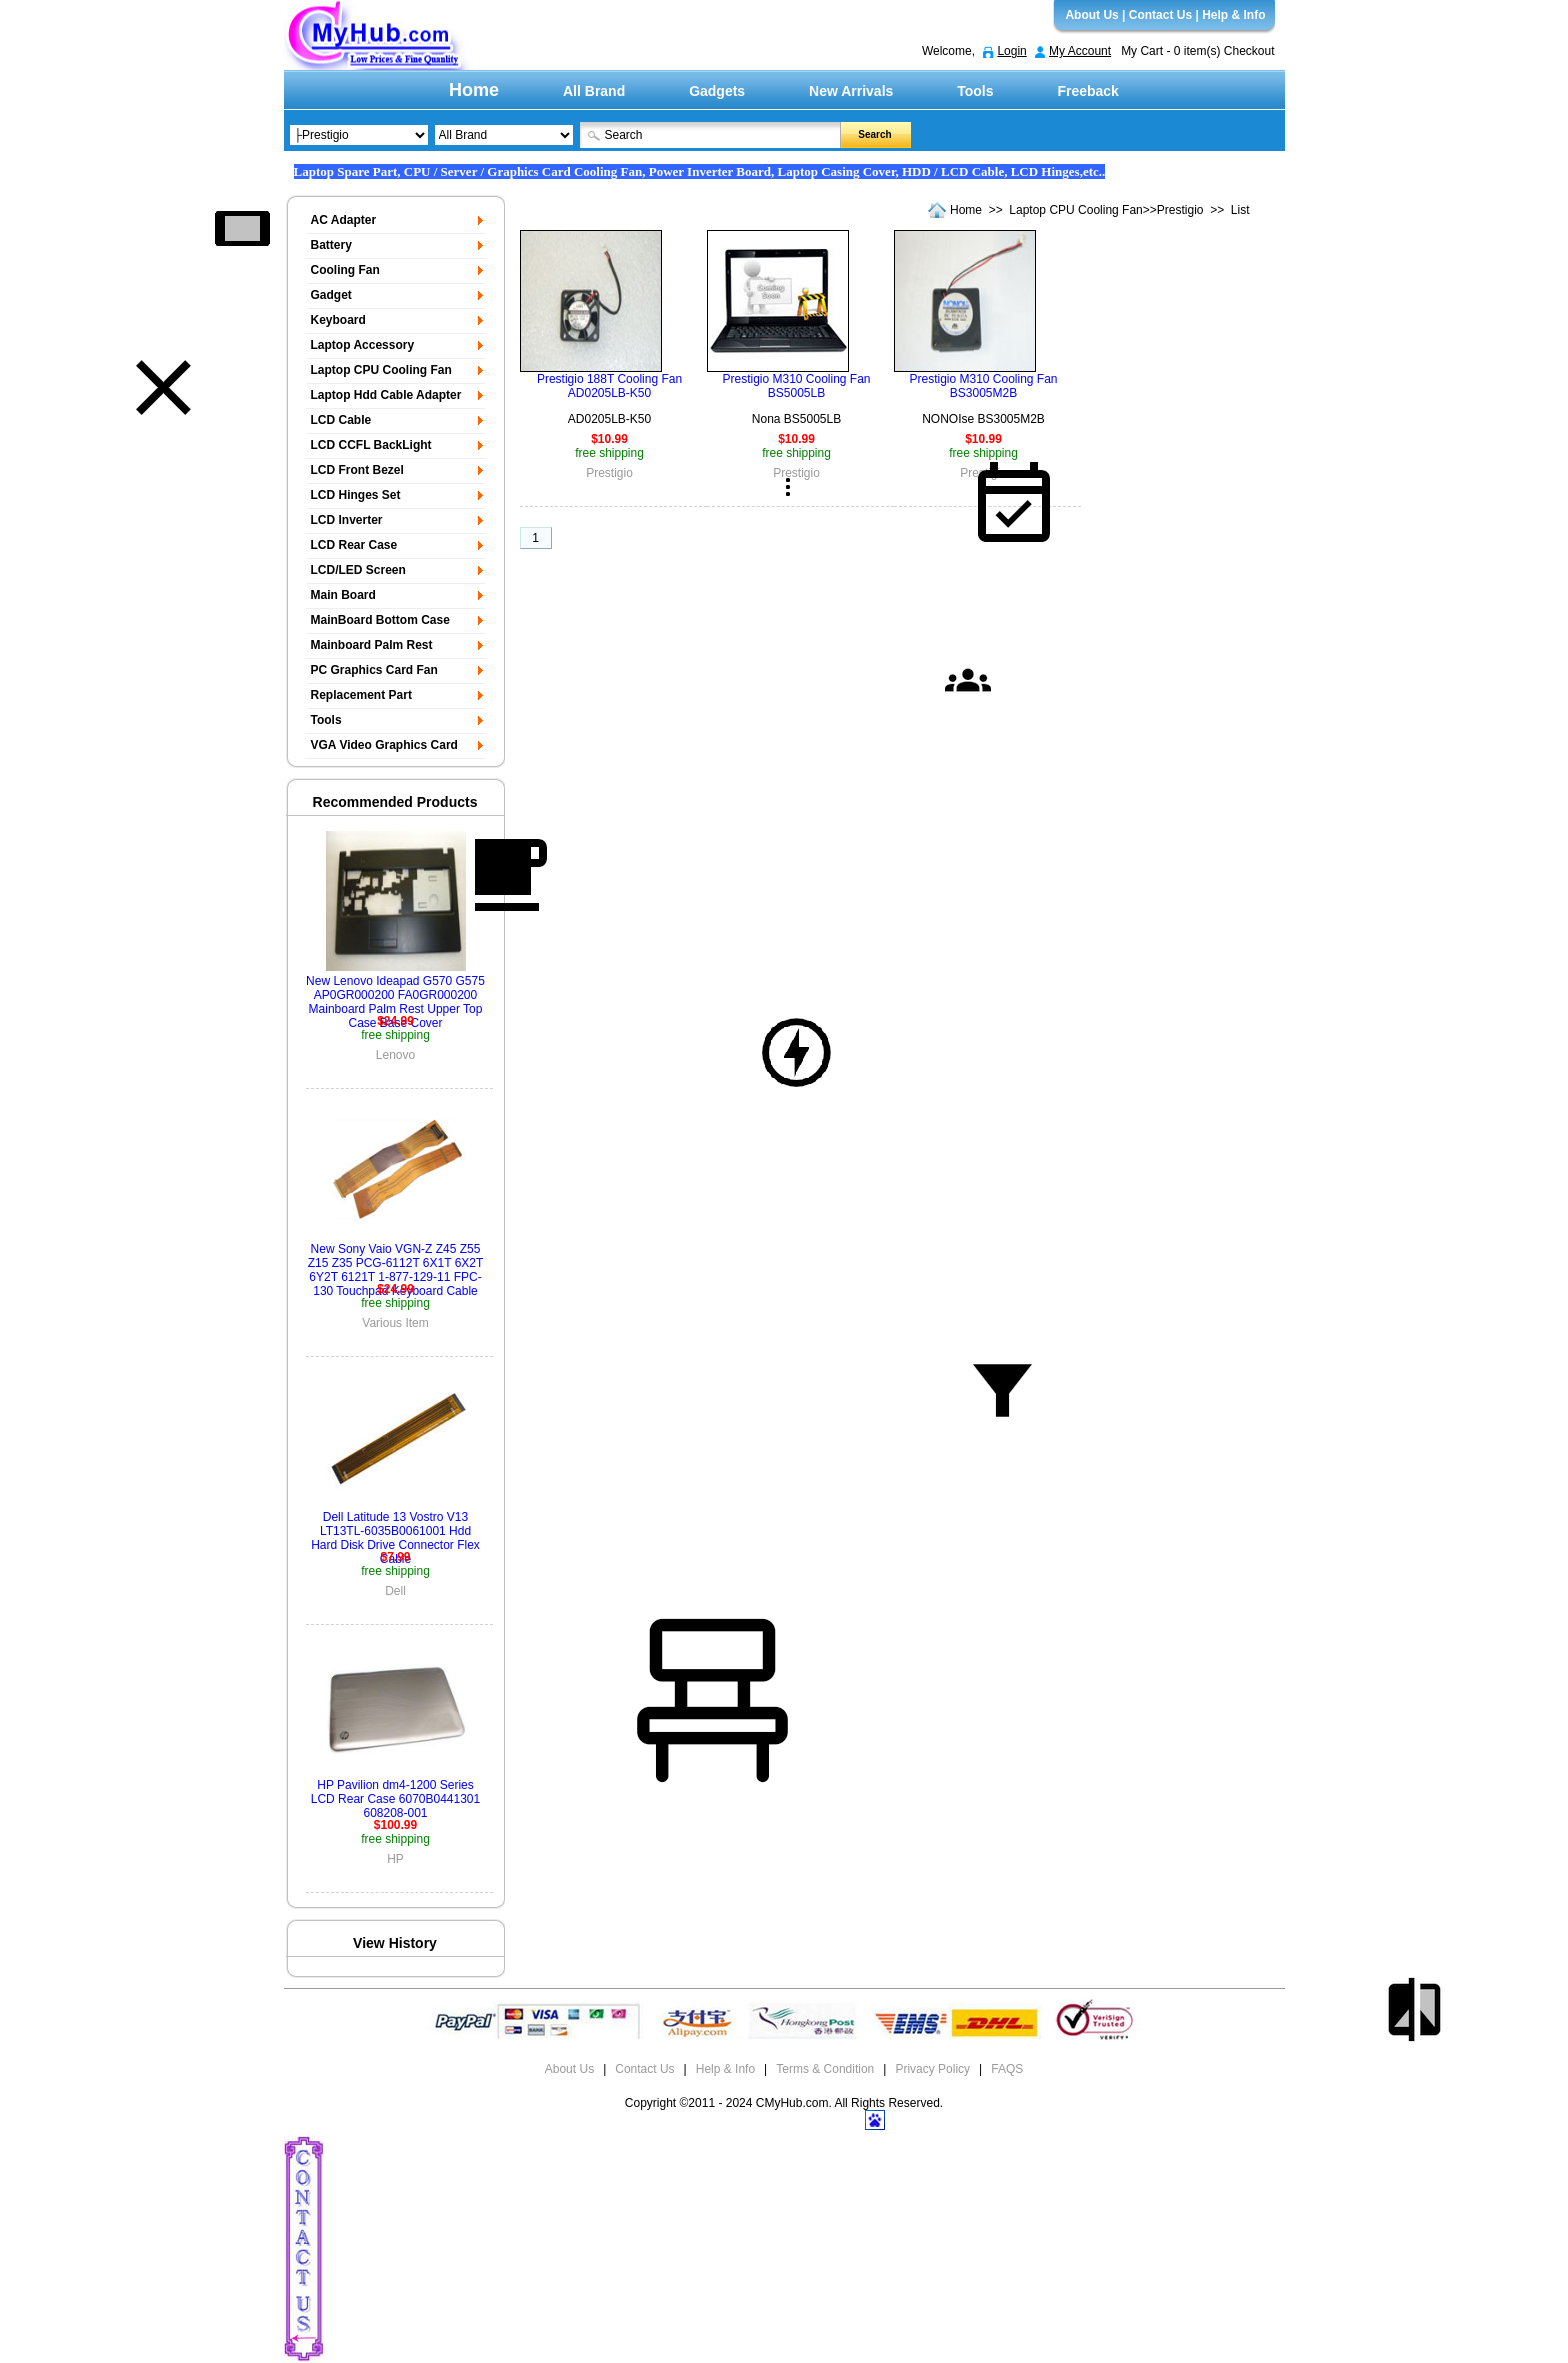 The width and height of the screenshot is (1568, 2363). What do you see at coordinates (507, 875) in the screenshot?
I see `find nearby cafes or coffee shops` at bounding box center [507, 875].